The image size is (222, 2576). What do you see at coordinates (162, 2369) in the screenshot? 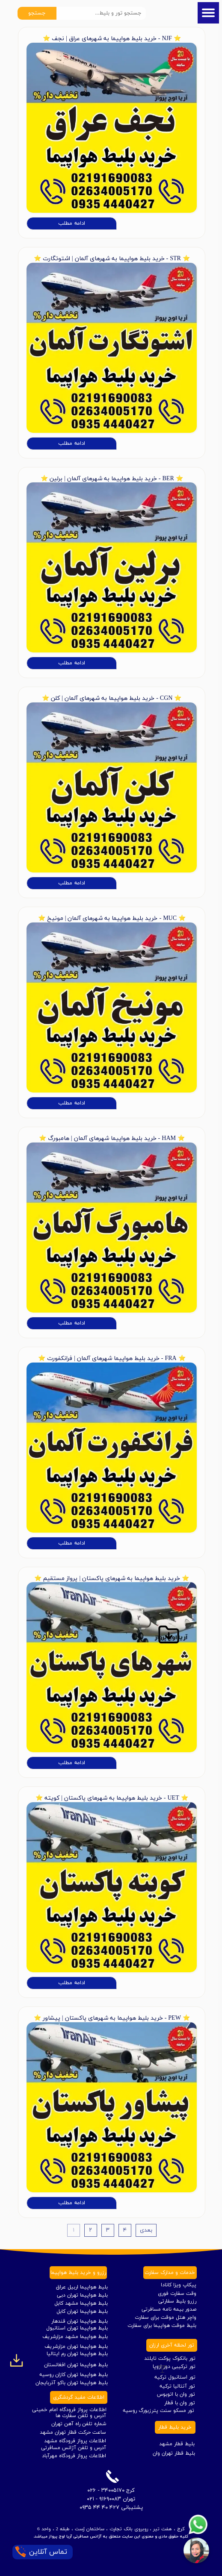
I see `browse cocktail or drink recipes` at bounding box center [162, 2369].